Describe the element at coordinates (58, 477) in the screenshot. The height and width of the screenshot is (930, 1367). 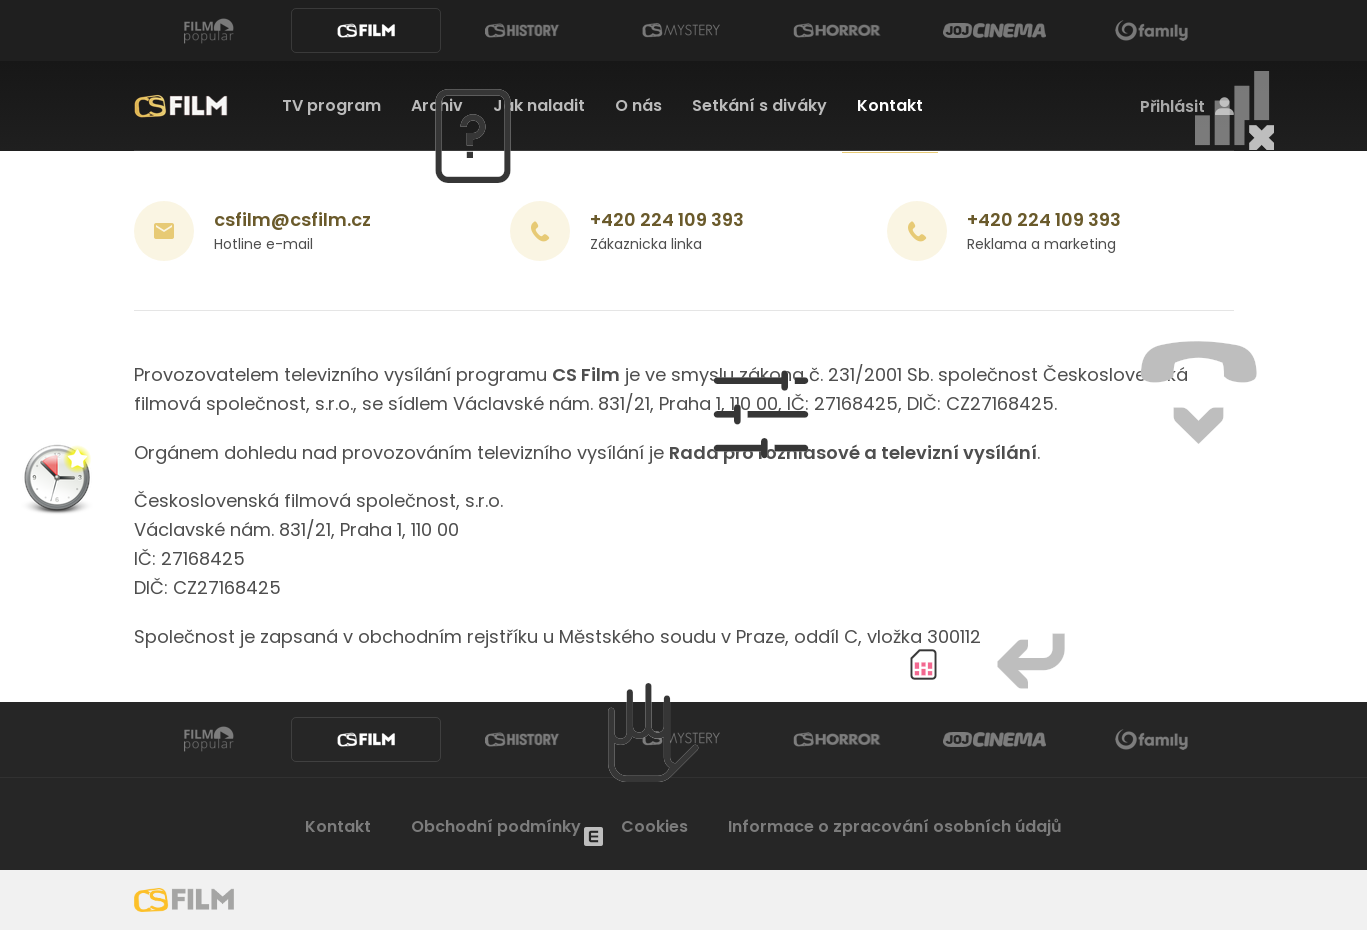
I see `create a new calendar appointment` at that location.